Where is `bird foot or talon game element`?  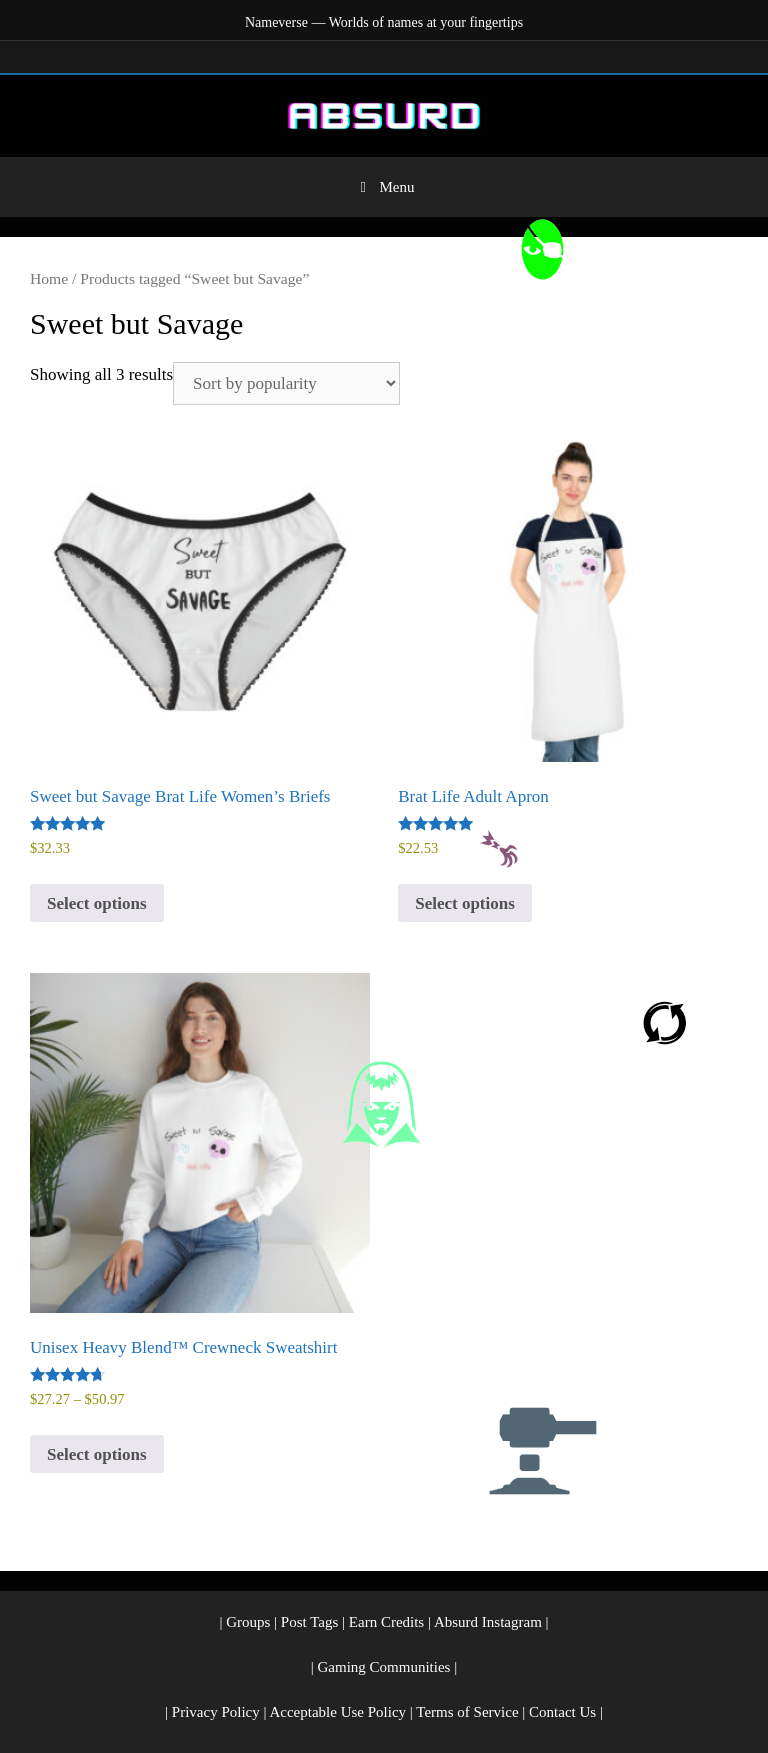 bird foot or talon game element is located at coordinates (498, 848).